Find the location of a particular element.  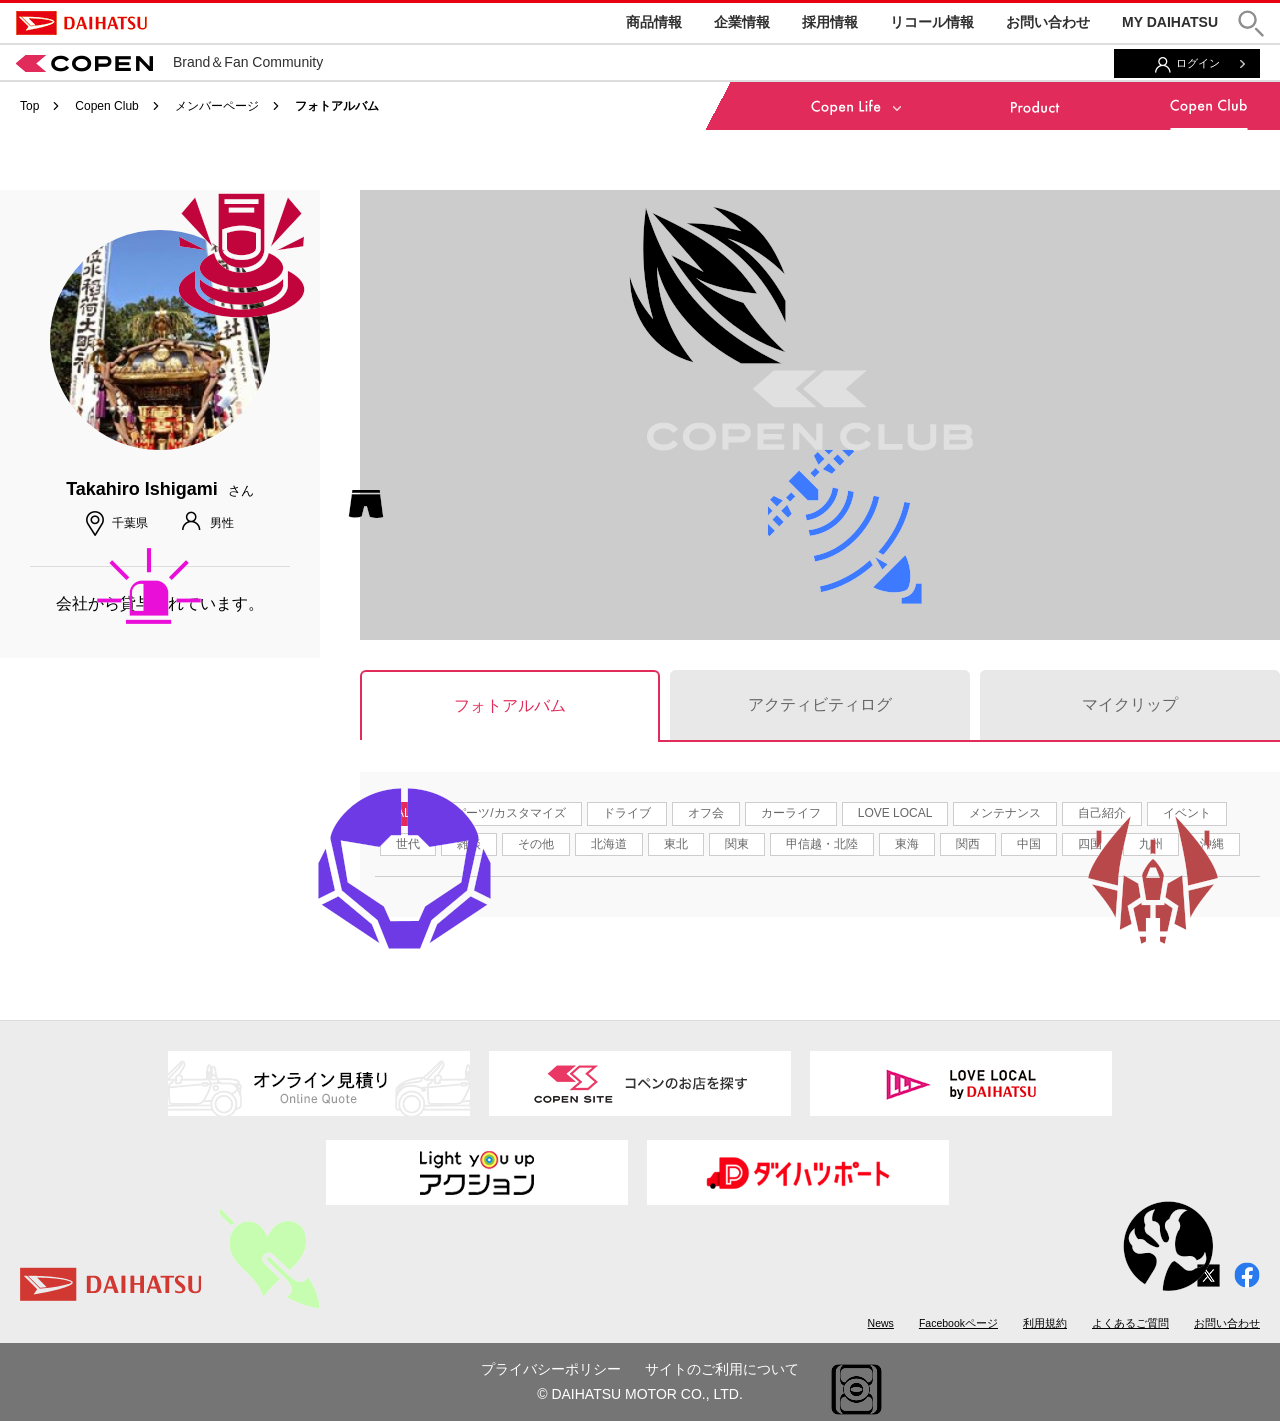

abstract game piece or token indicator is located at coordinates (856, 1389).